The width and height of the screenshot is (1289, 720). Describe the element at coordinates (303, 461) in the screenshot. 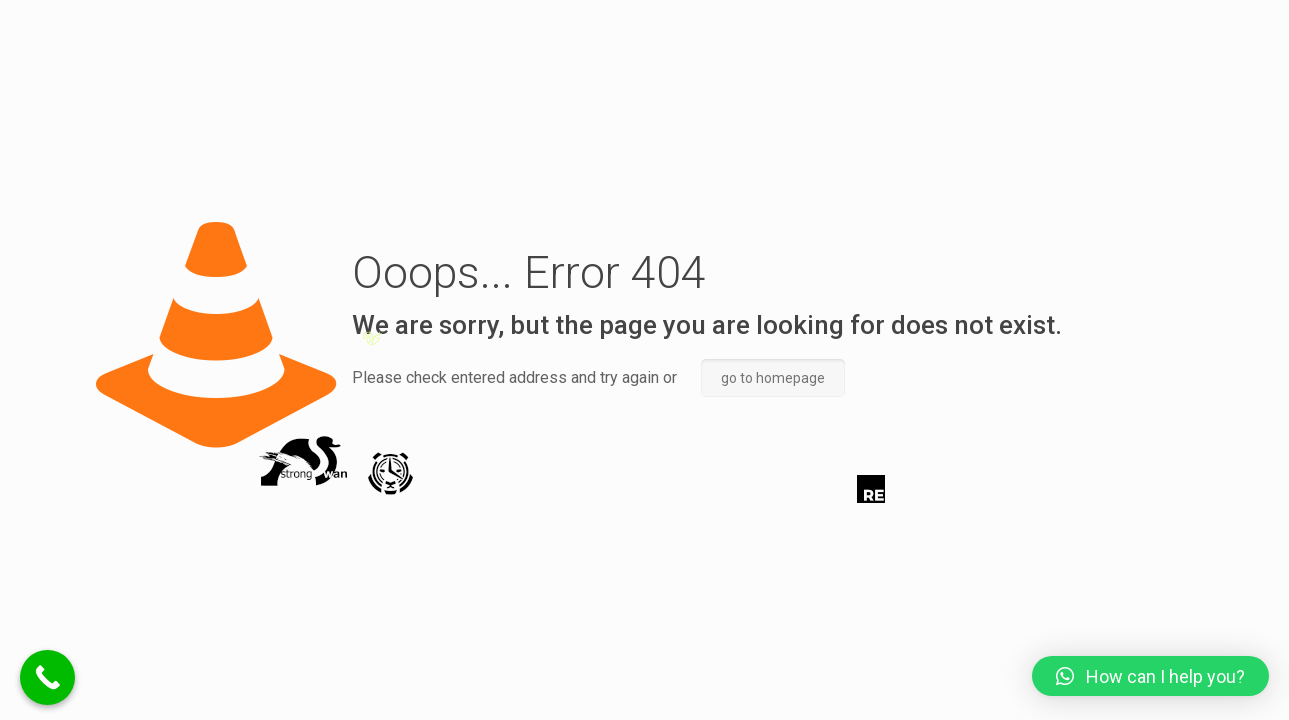

I see `strongSwan VPN client application` at that location.